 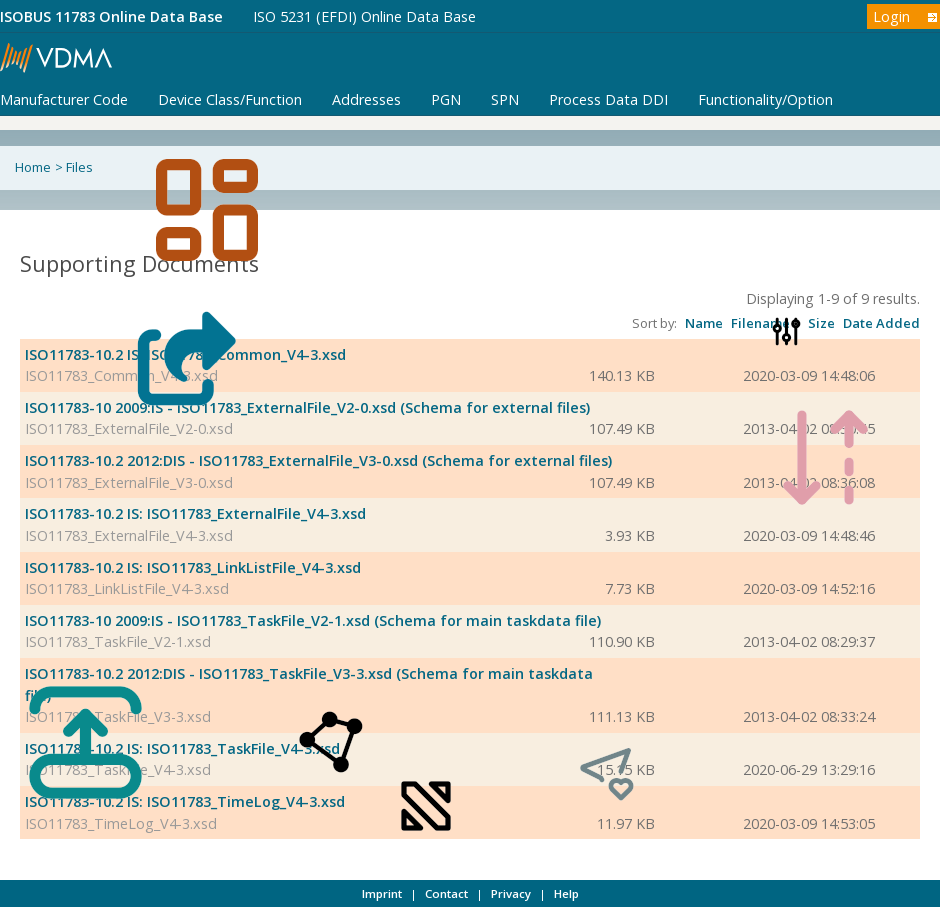 What do you see at coordinates (606, 773) in the screenshot?
I see `save location to favorites` at bounding box center [606, 773].